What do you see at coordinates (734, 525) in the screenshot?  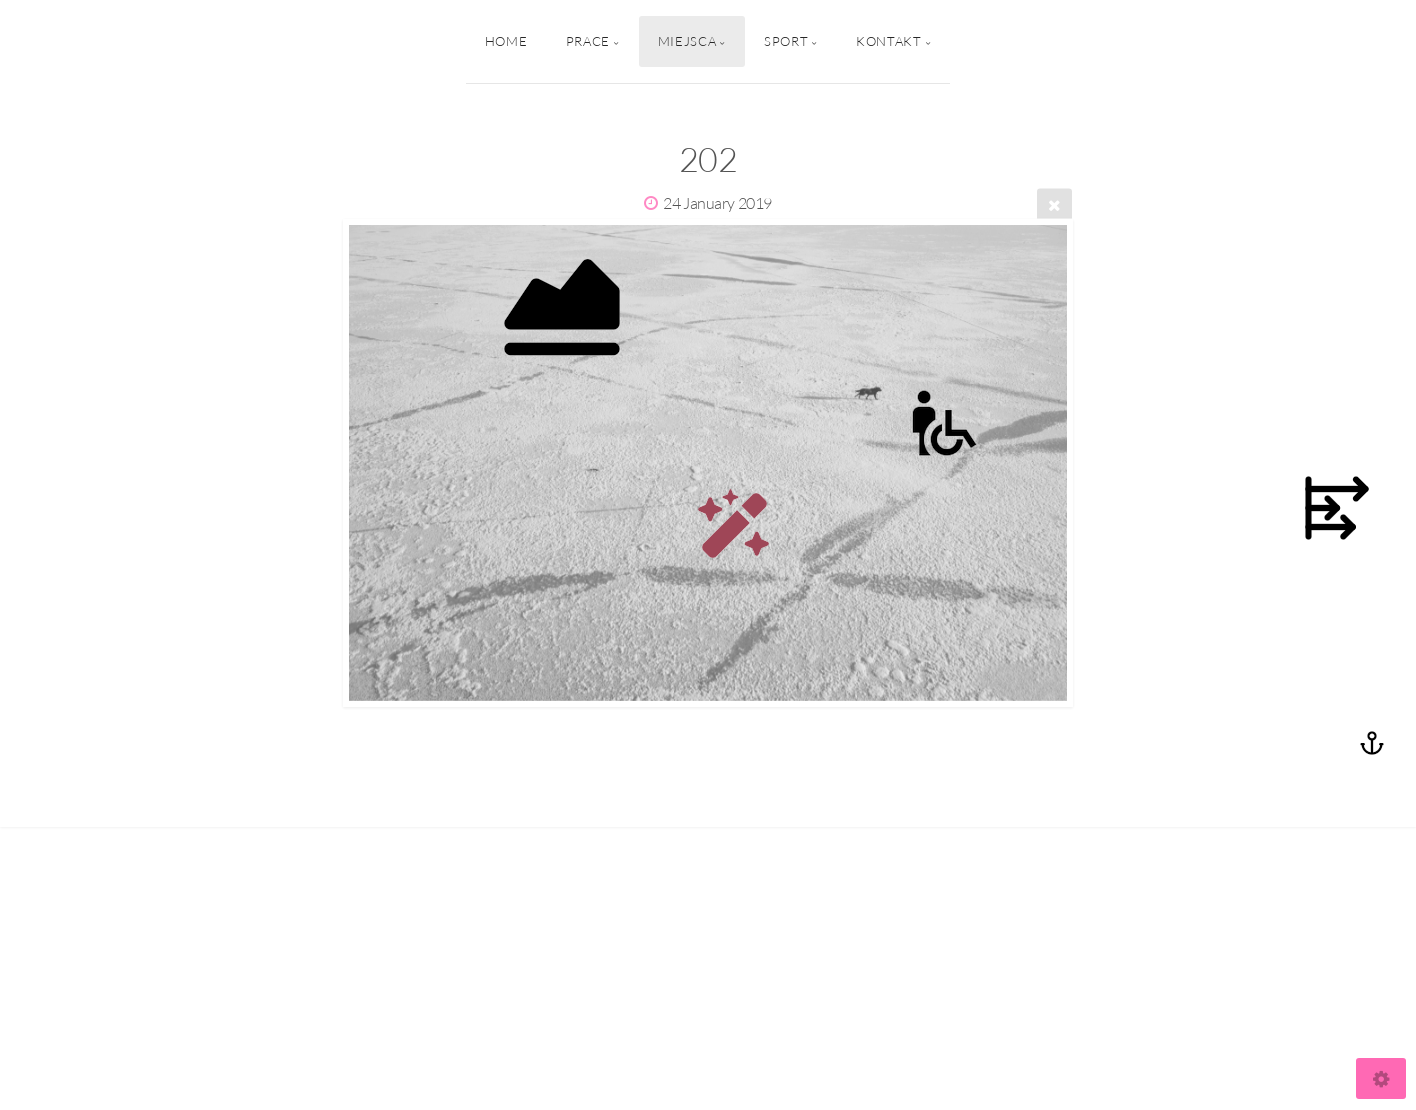 I see `apply automatic enhancements or effects` at bounding box center [734, 525].